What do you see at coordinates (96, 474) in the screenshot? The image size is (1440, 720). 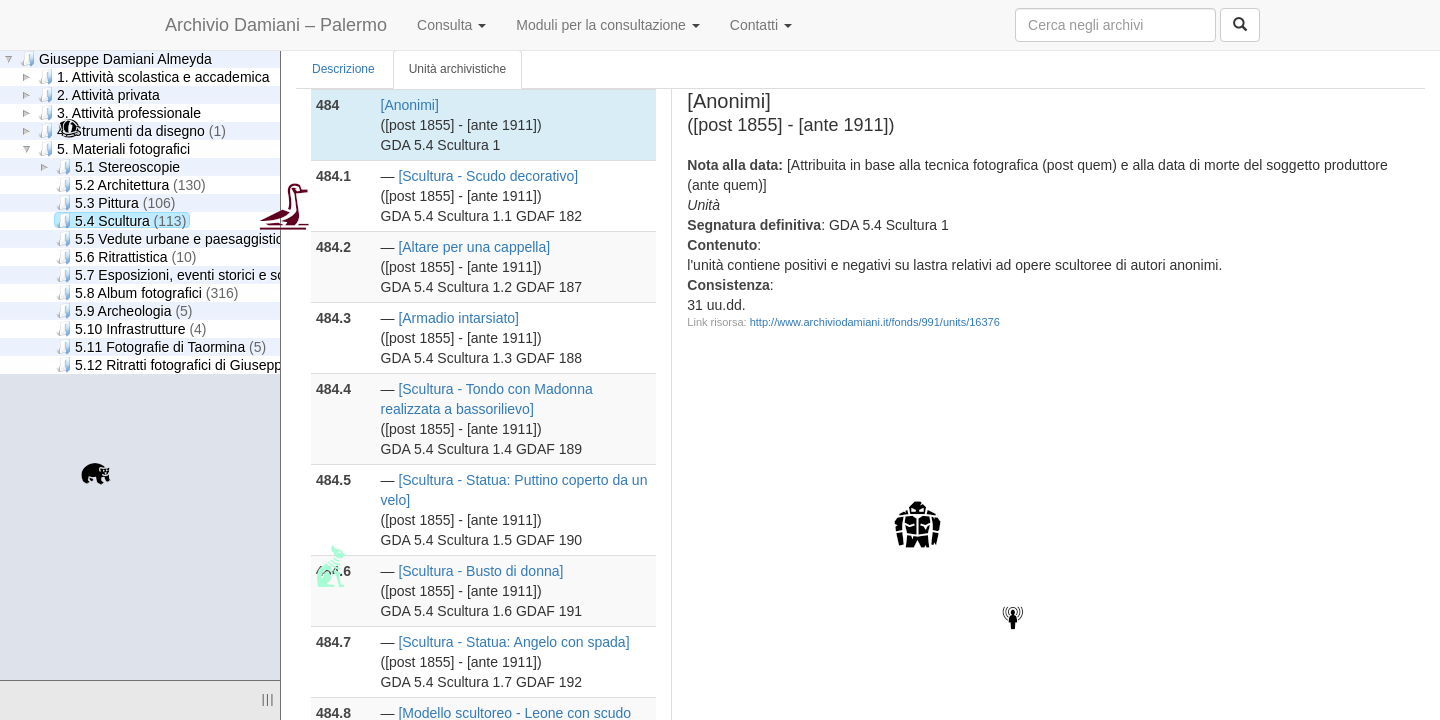 I see `polar bear icon for wildlife or arctic-themed game` at bounding box center [96, 474].